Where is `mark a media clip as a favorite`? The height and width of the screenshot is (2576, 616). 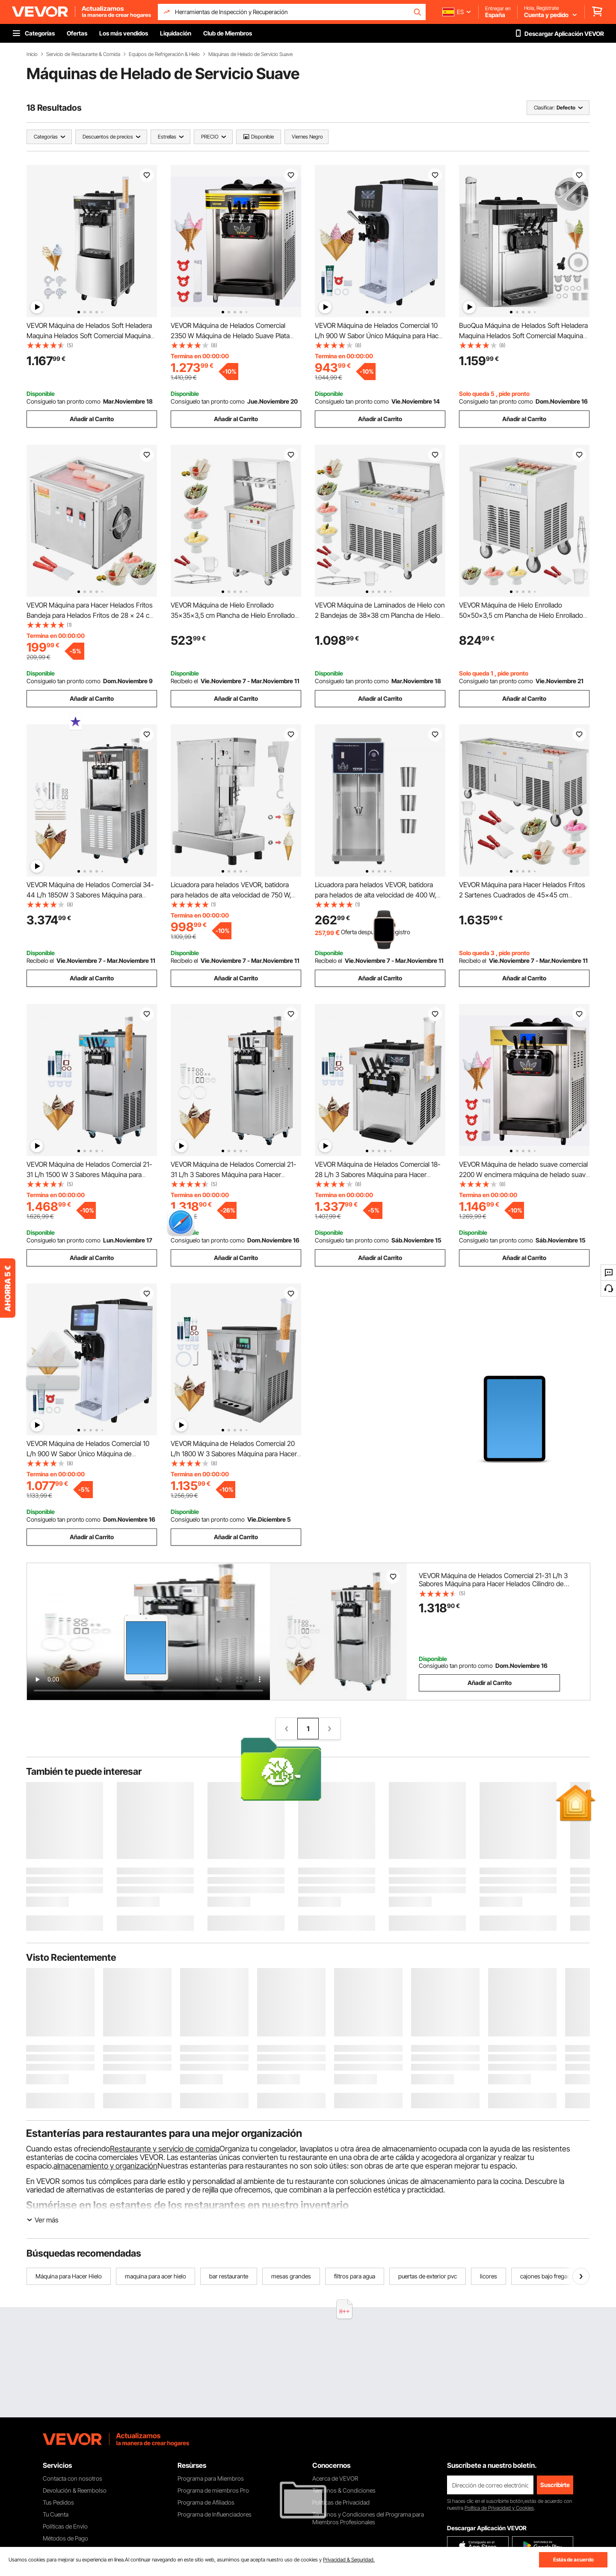 mark a media clip as a favorite is located at coordinates (75, 721).